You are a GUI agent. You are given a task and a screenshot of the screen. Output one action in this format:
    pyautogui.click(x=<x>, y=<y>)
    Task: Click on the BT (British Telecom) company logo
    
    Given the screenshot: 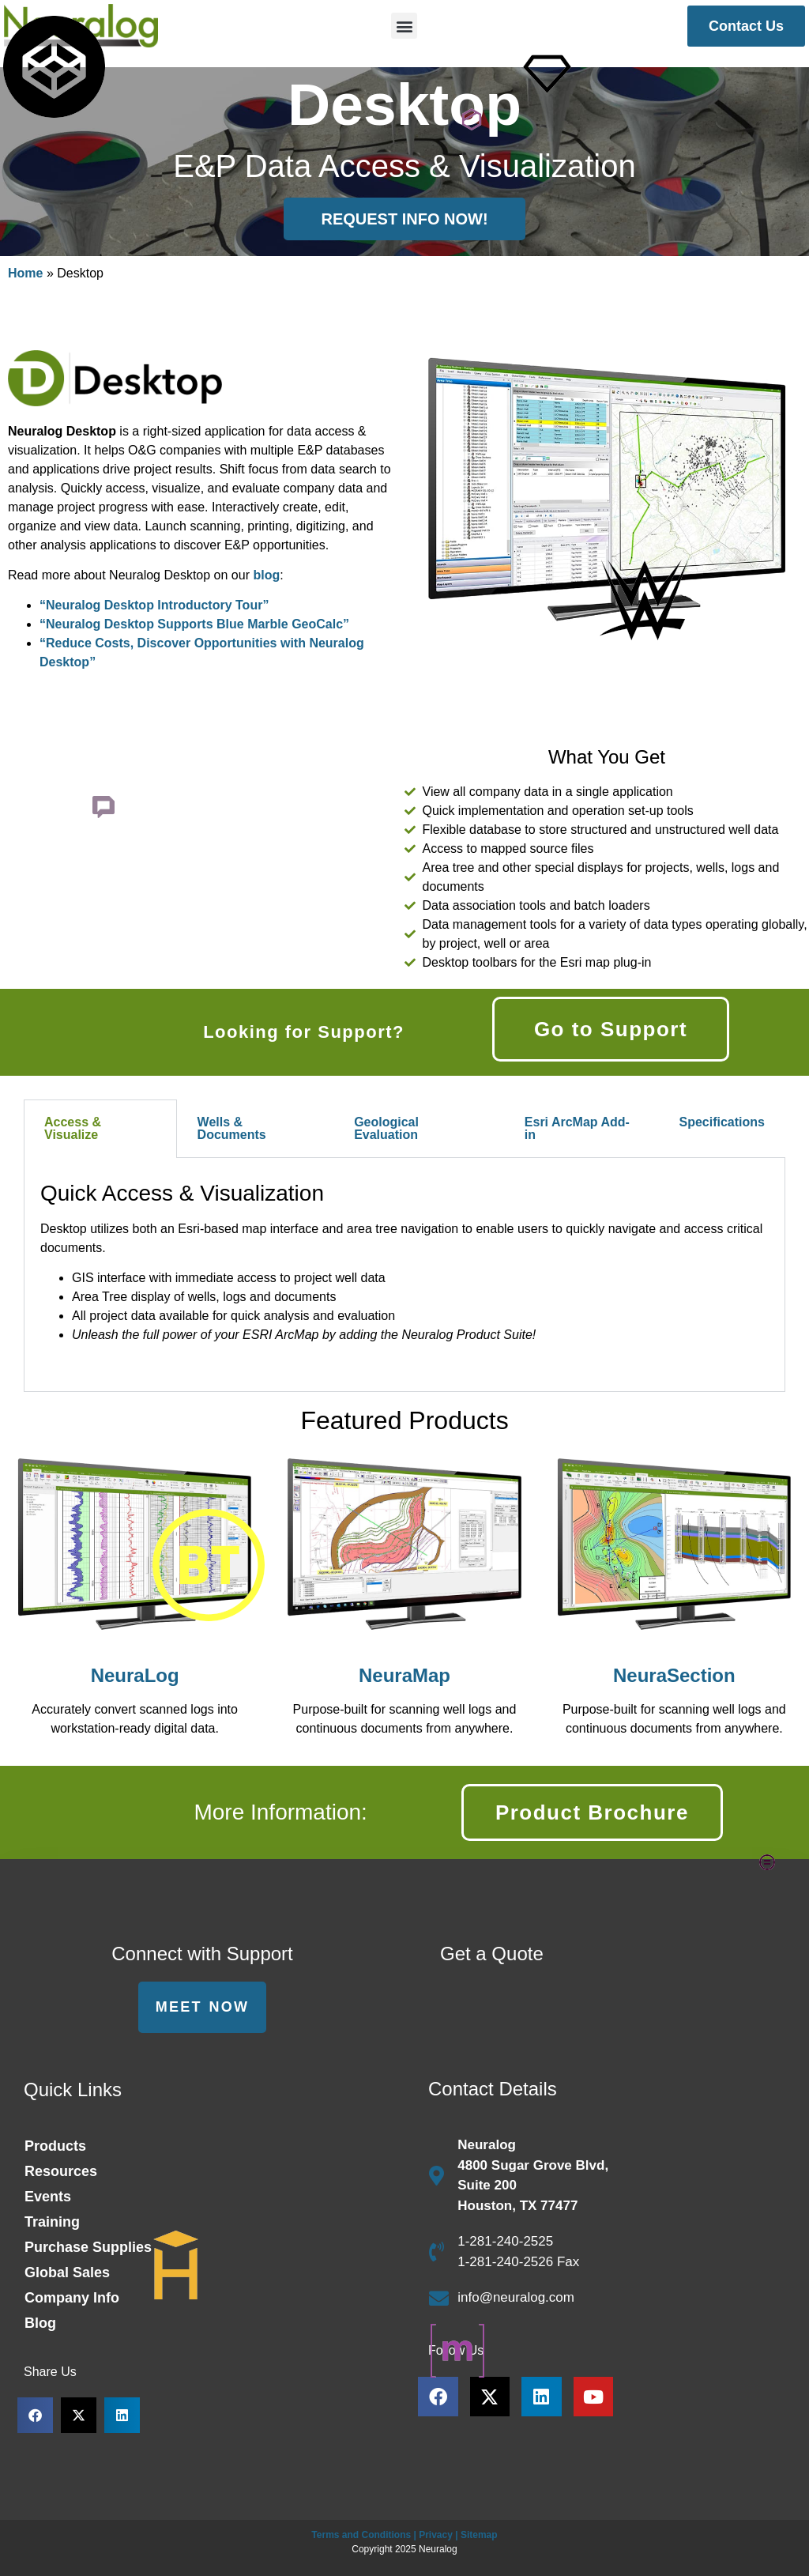 What is the action you would take?
    pyautogui.click(x=209, y=1565)
    